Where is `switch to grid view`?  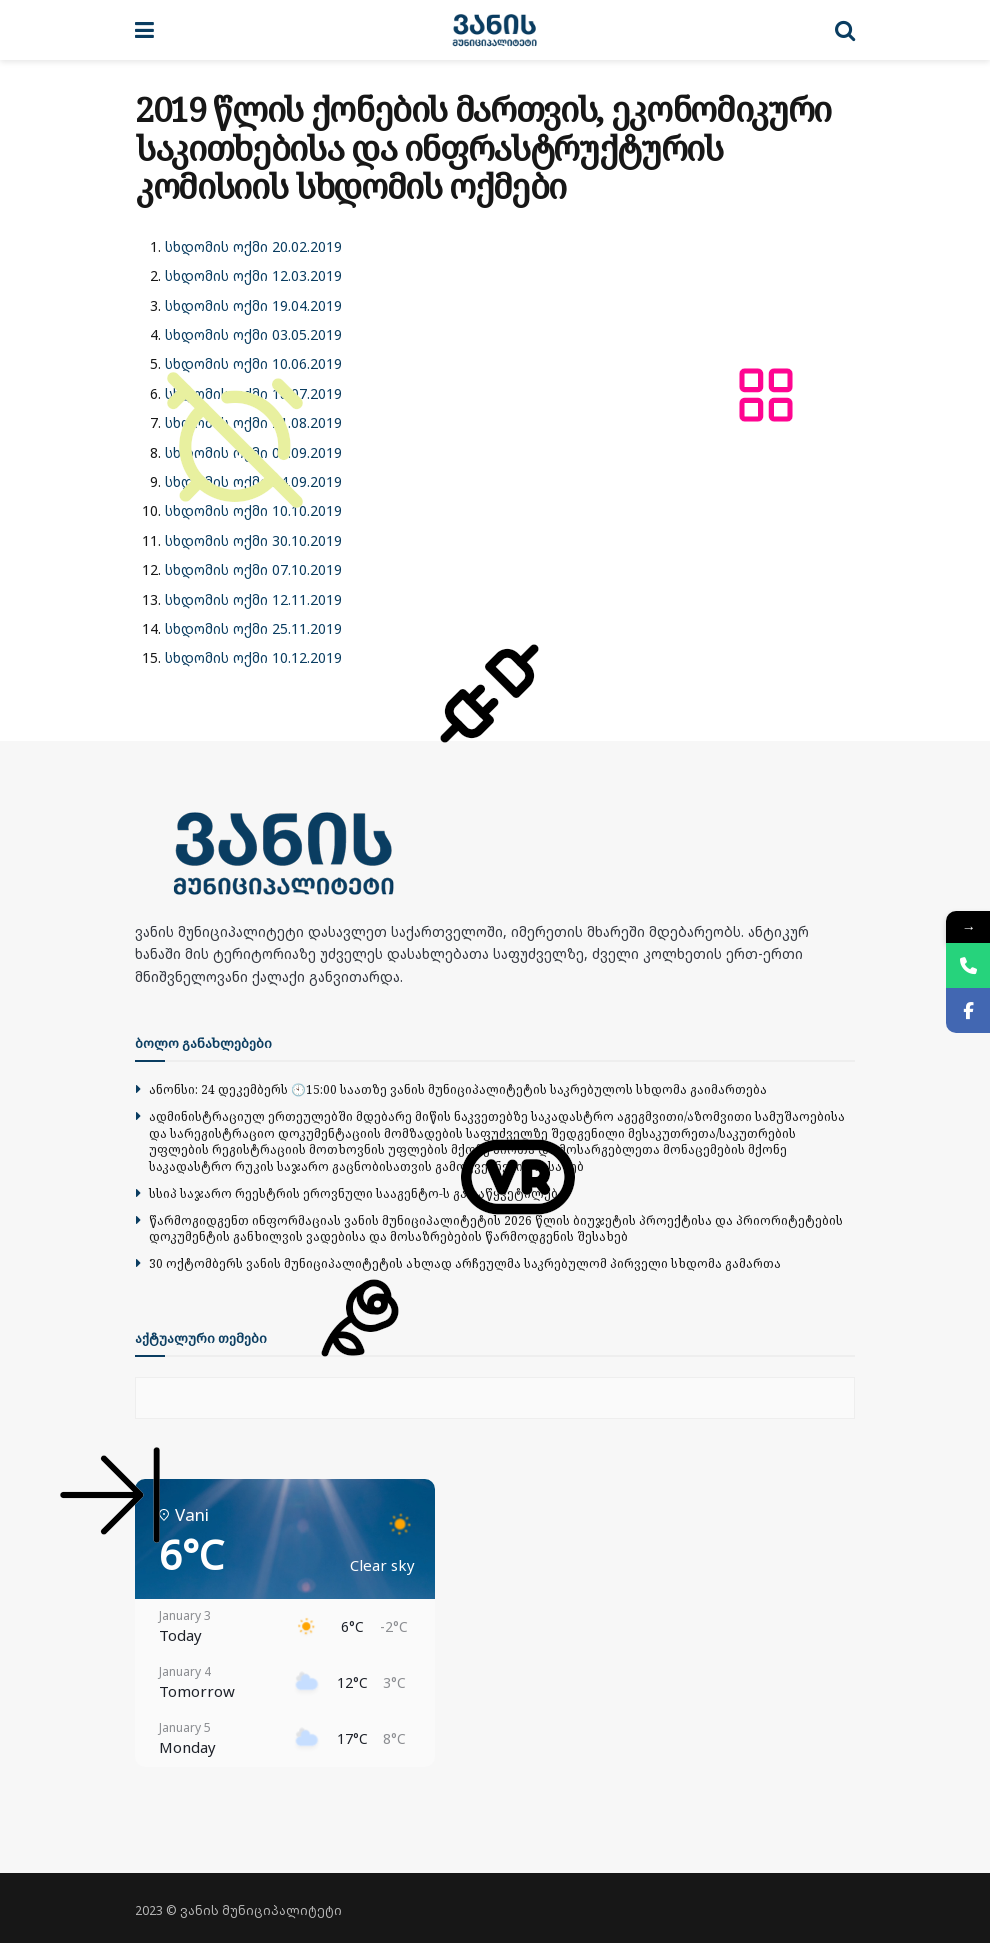
switch to grid view is located at coordinates (766, 395).